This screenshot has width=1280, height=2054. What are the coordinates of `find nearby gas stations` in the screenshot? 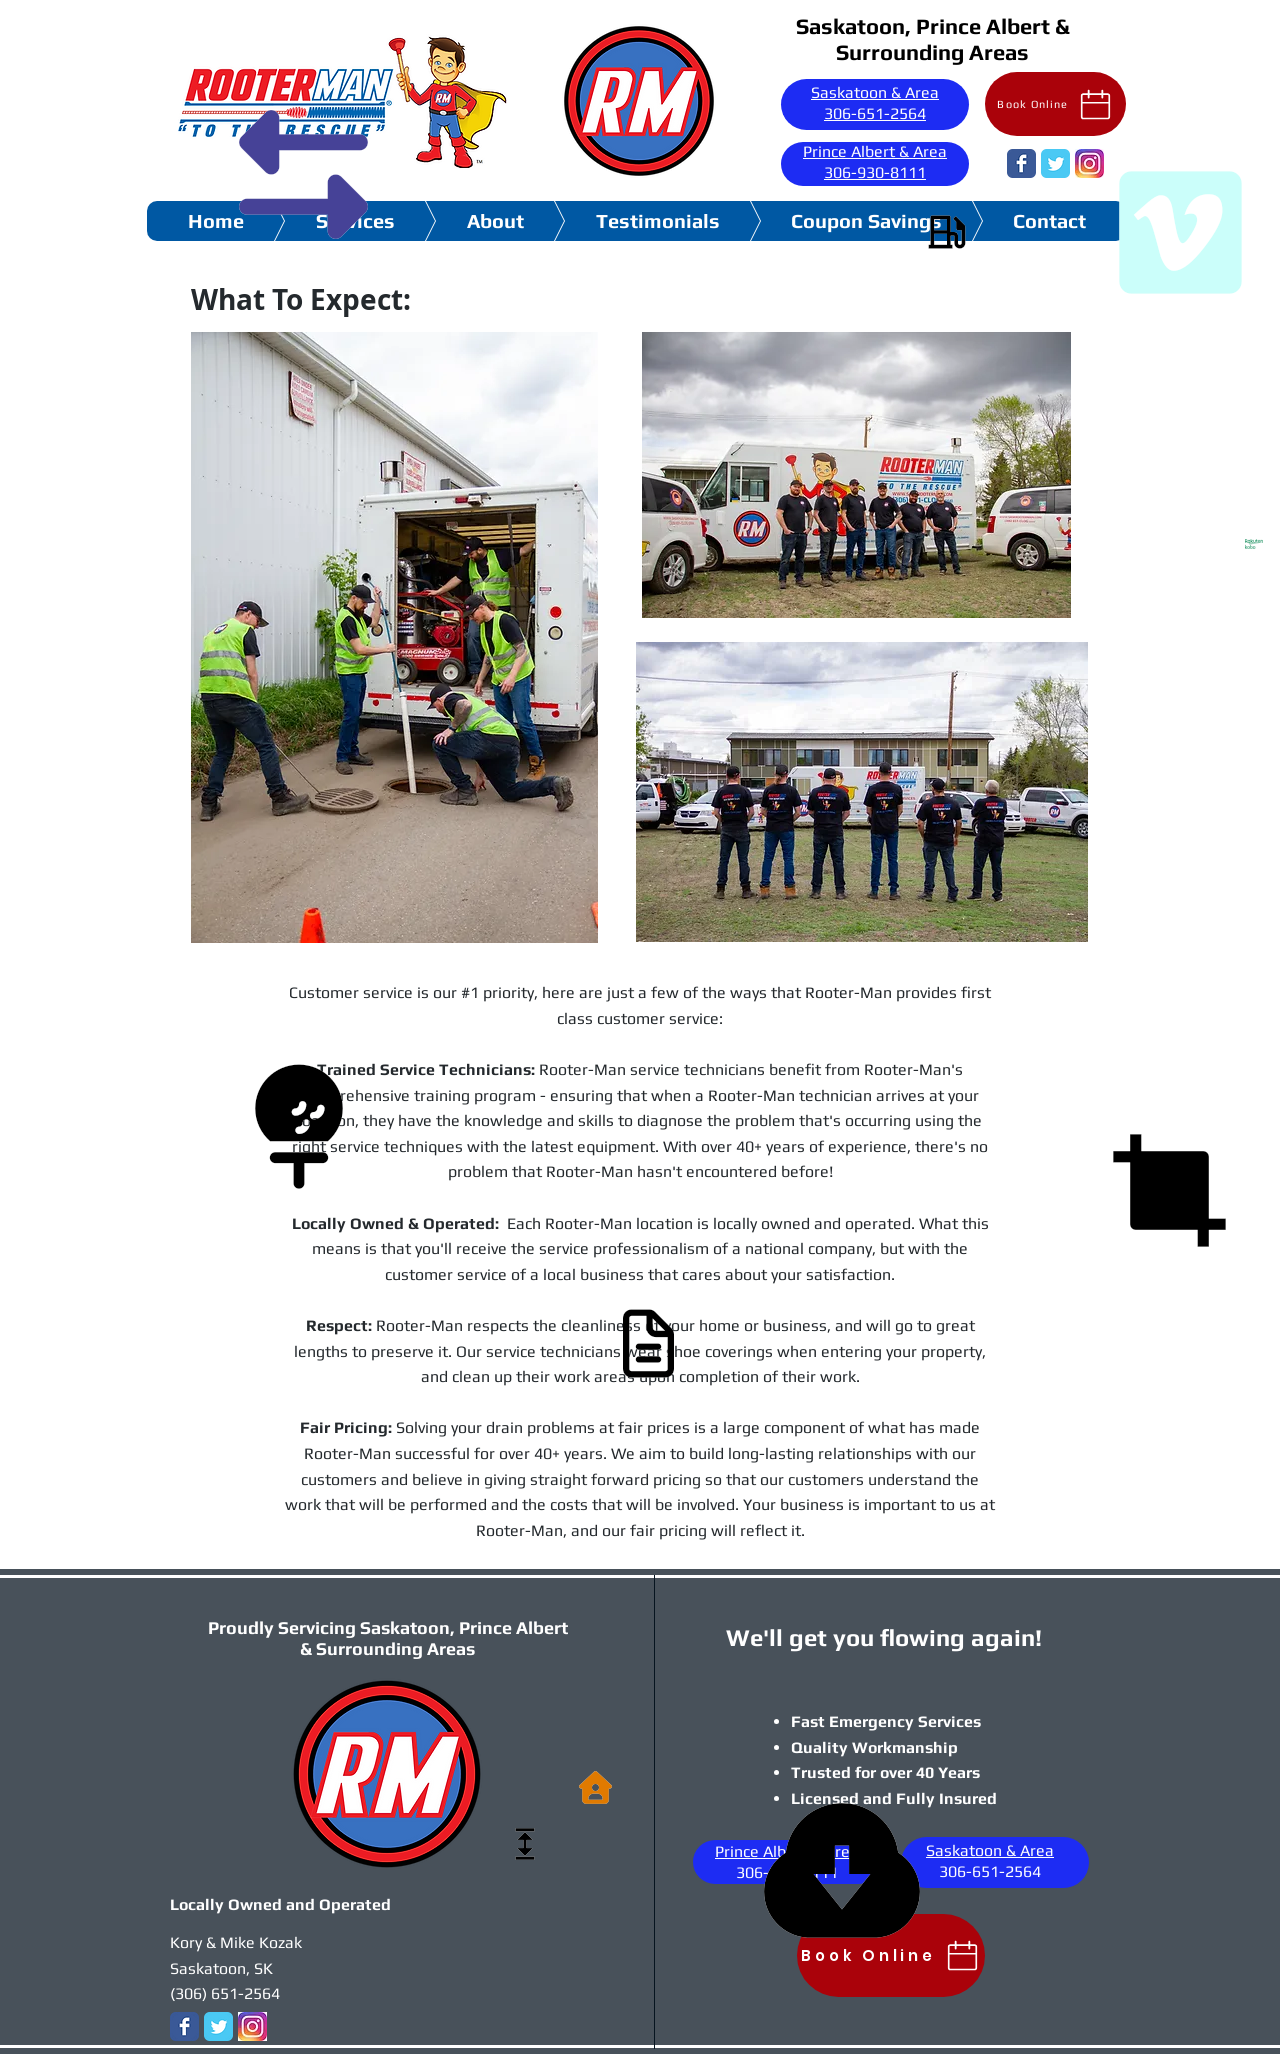 It's located at (947, 232).